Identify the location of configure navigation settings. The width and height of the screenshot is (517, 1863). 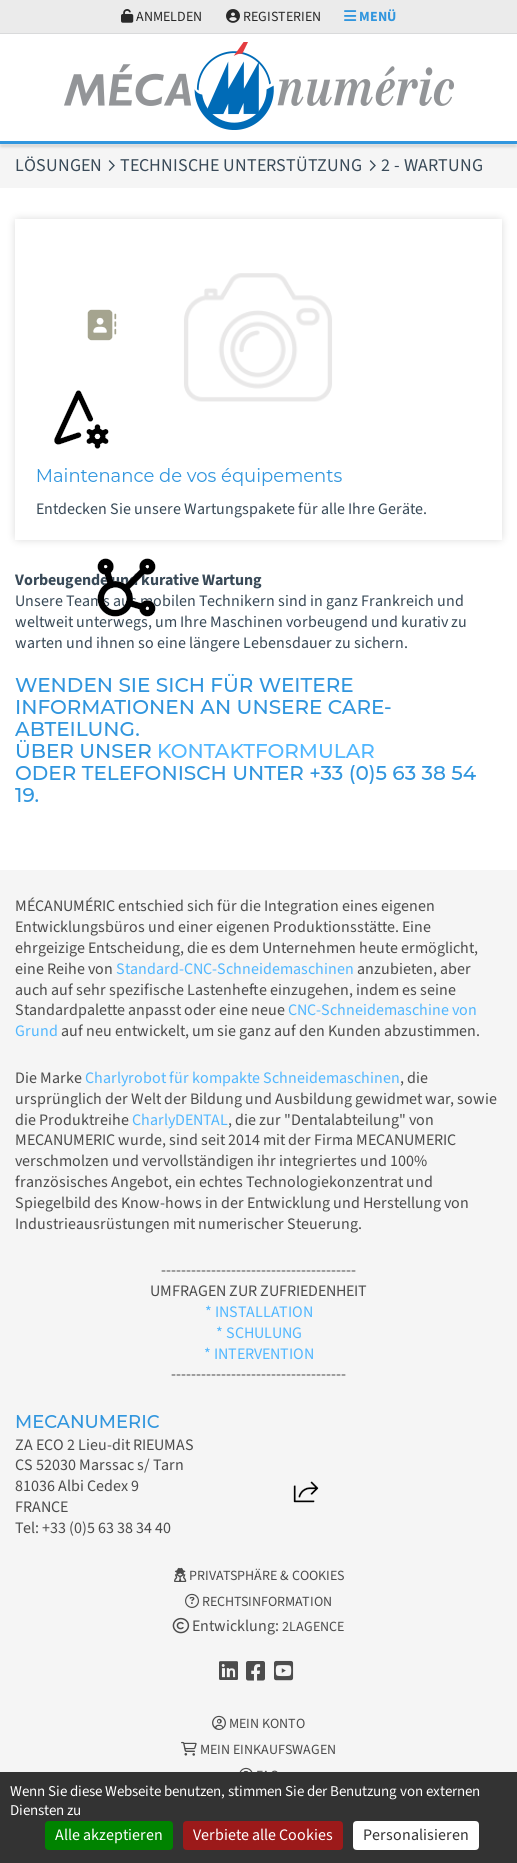
(78, 417).